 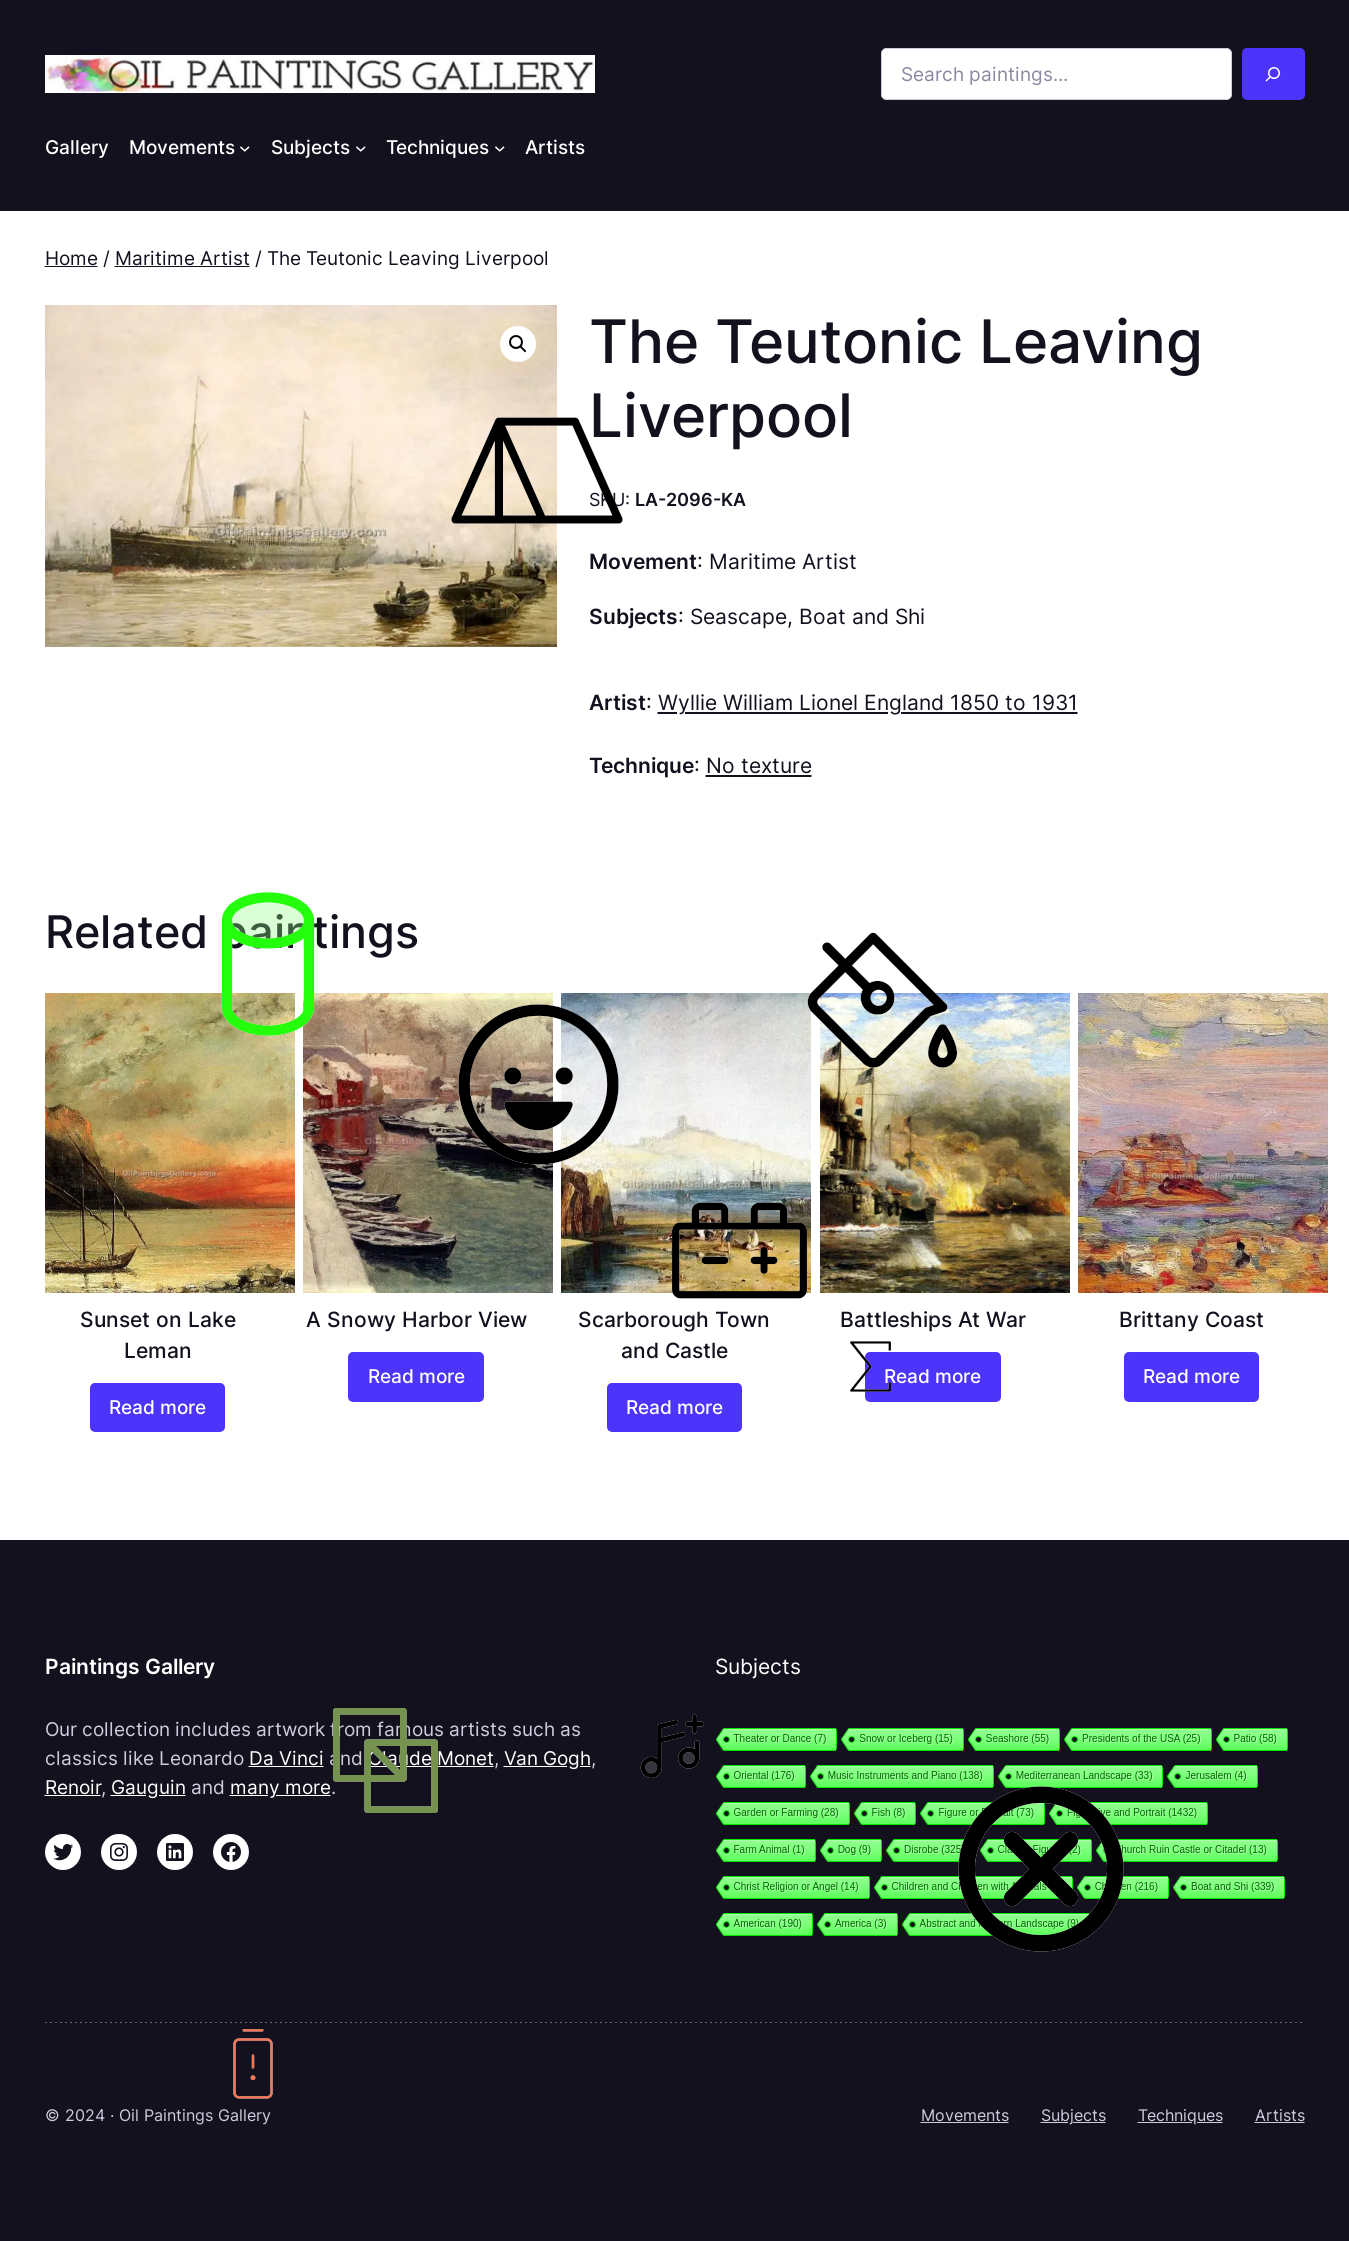 What do you see at coordinates (1041, 1869) in the screenshot?
I see `playstation cross button symbol` at bounding box center [1041, 1869].